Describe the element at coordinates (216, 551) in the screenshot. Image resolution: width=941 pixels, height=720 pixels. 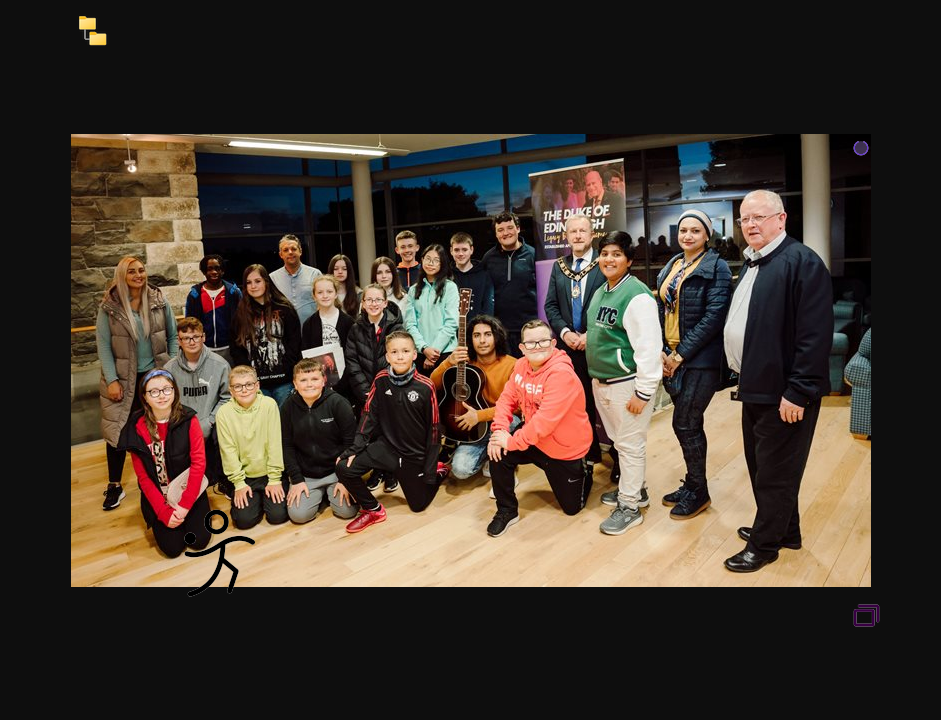
I see `throw or discard an item` at that location.